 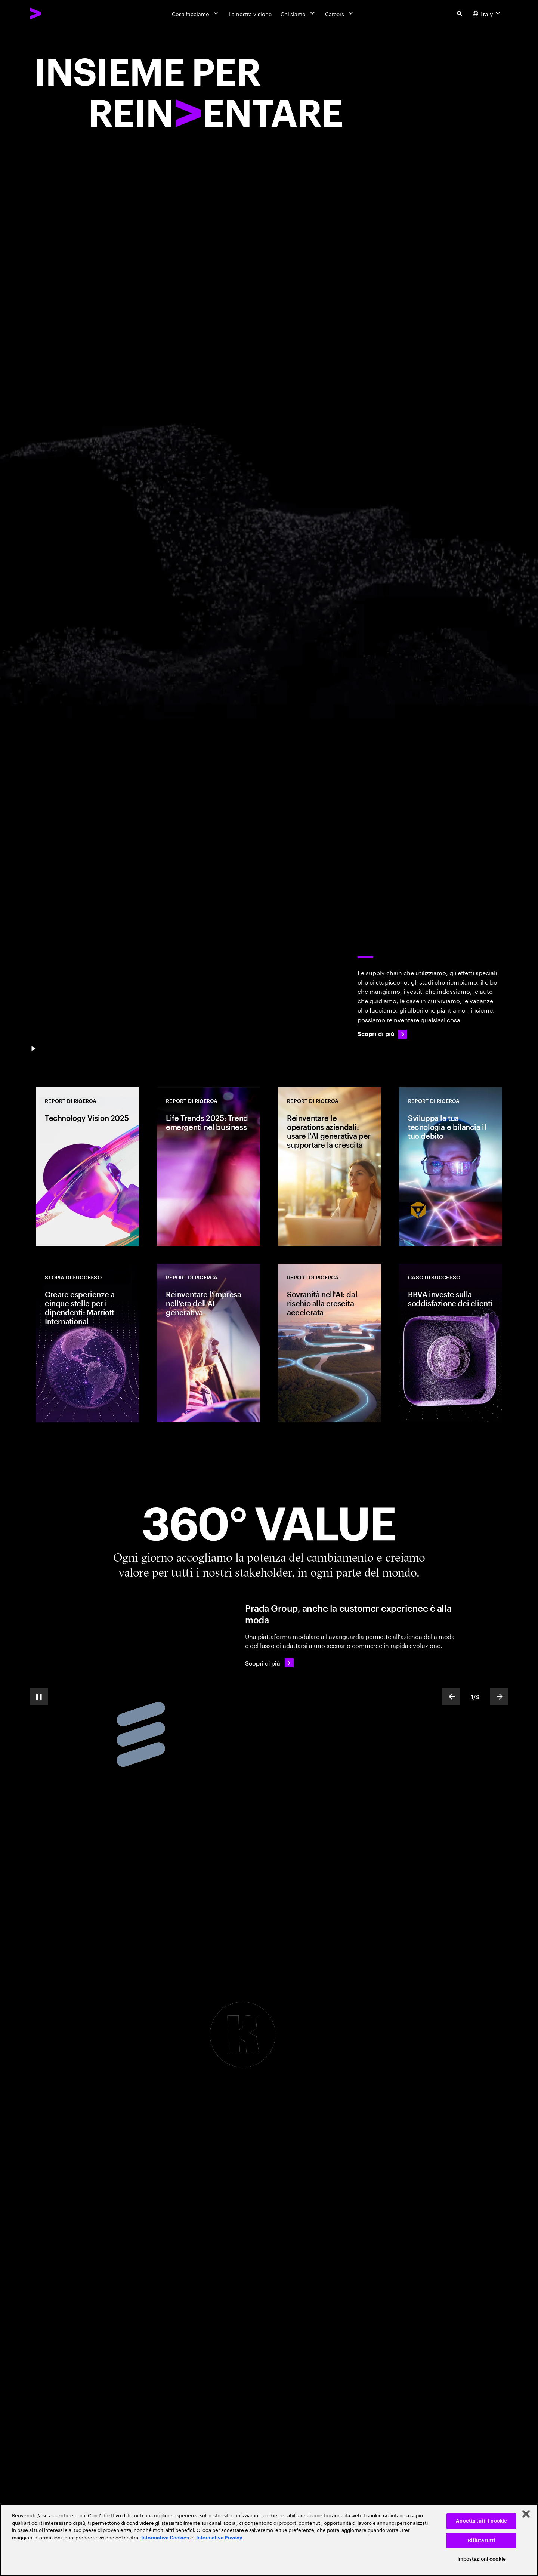 I want to click on konva javascript library logo, so click(x=242, y=2034).